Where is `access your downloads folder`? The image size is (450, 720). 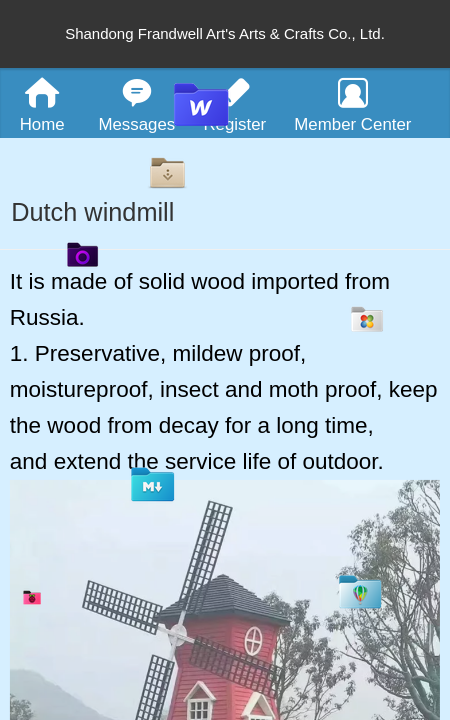
access your downloads folder is located at coordinates (167, 174).